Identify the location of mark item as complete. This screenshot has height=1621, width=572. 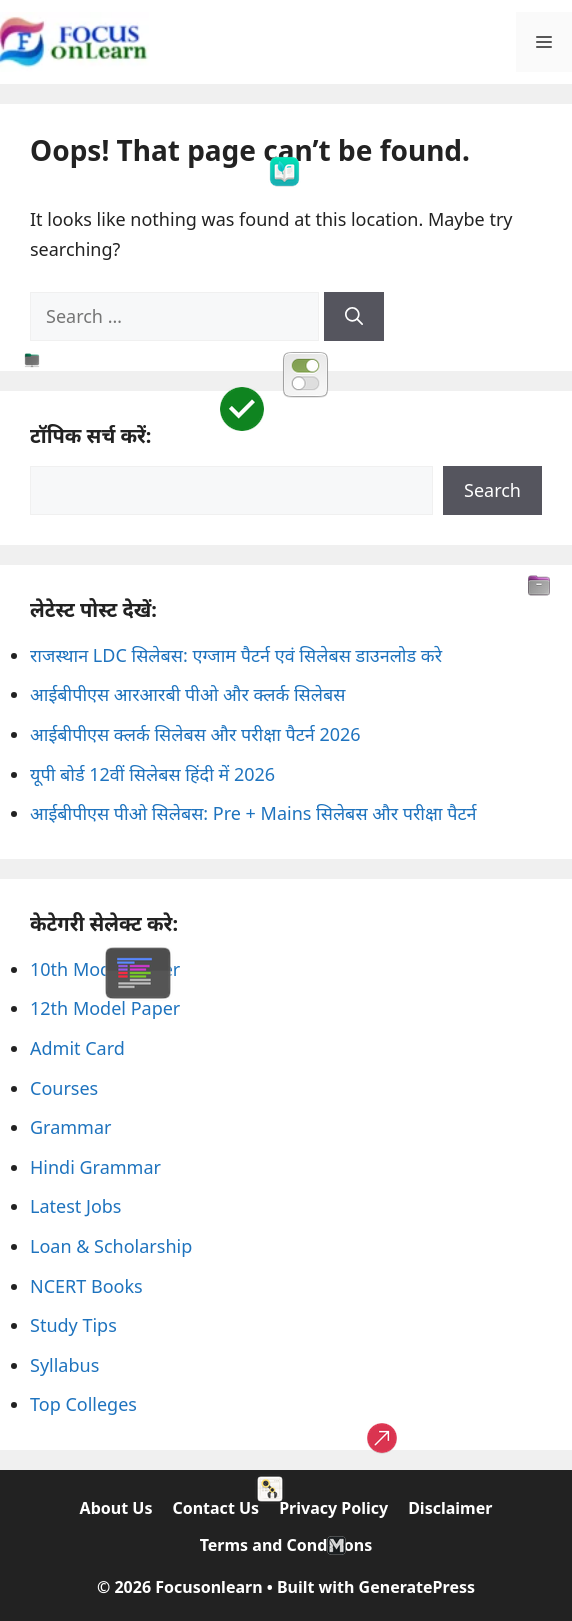
(242, 409).